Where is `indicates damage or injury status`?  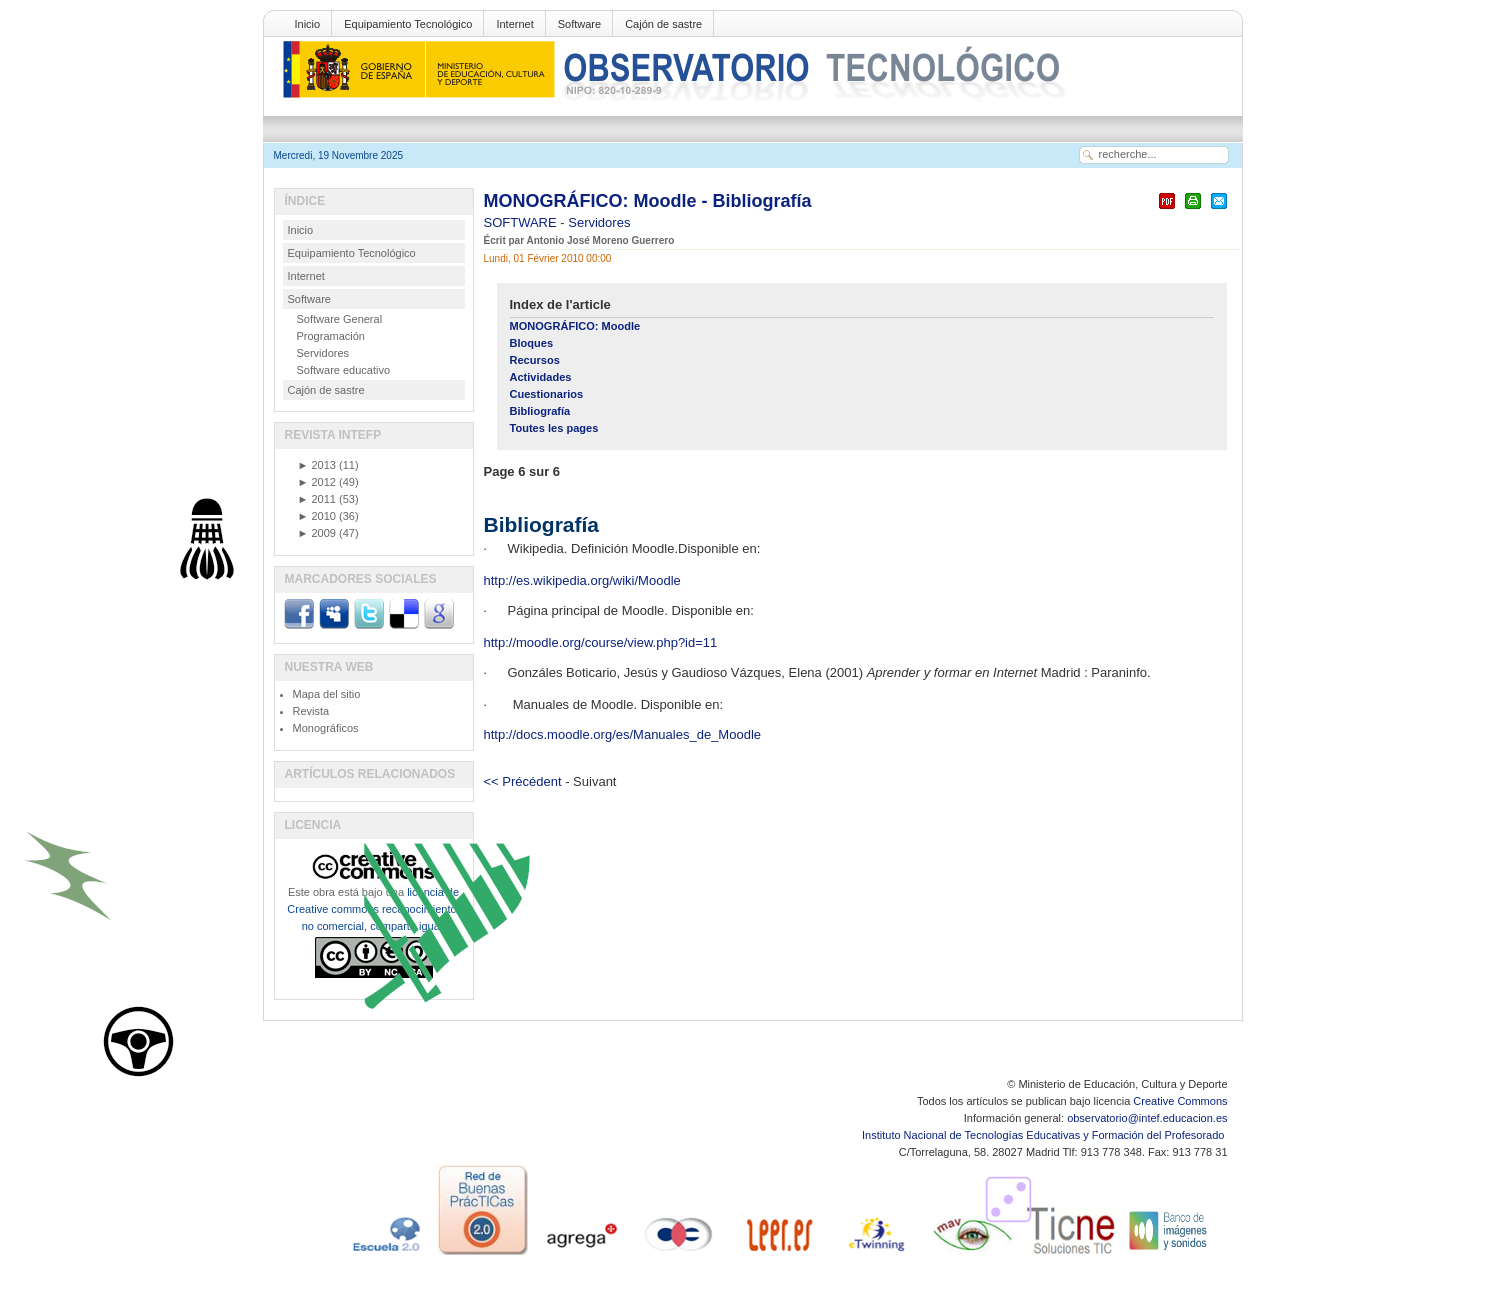 indicates damage or injury status is located at coordinates (68, 876).